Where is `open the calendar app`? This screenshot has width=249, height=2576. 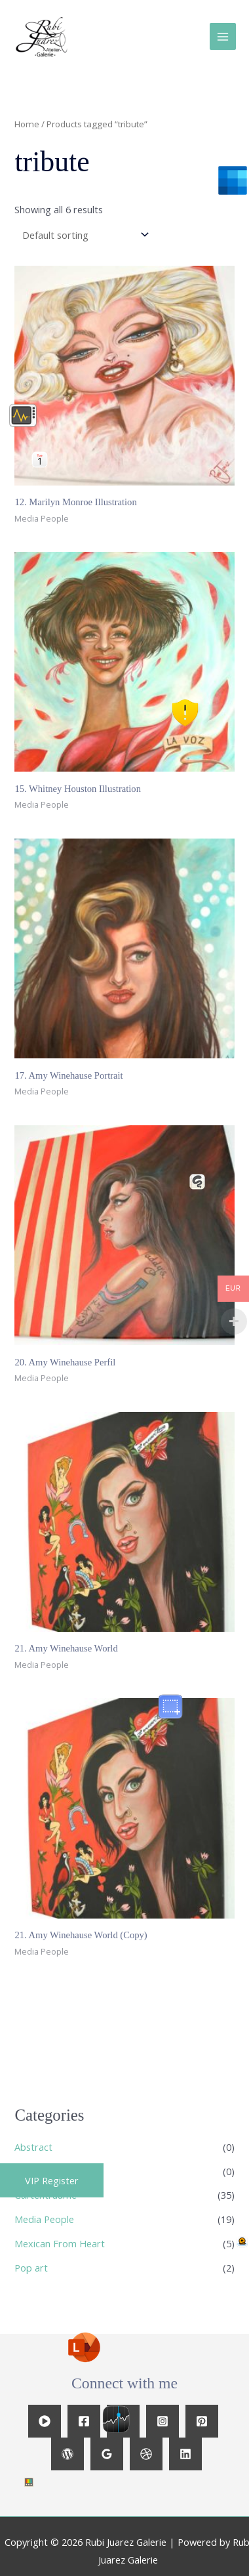 open the calendar app is located at coordinates (233, 180).